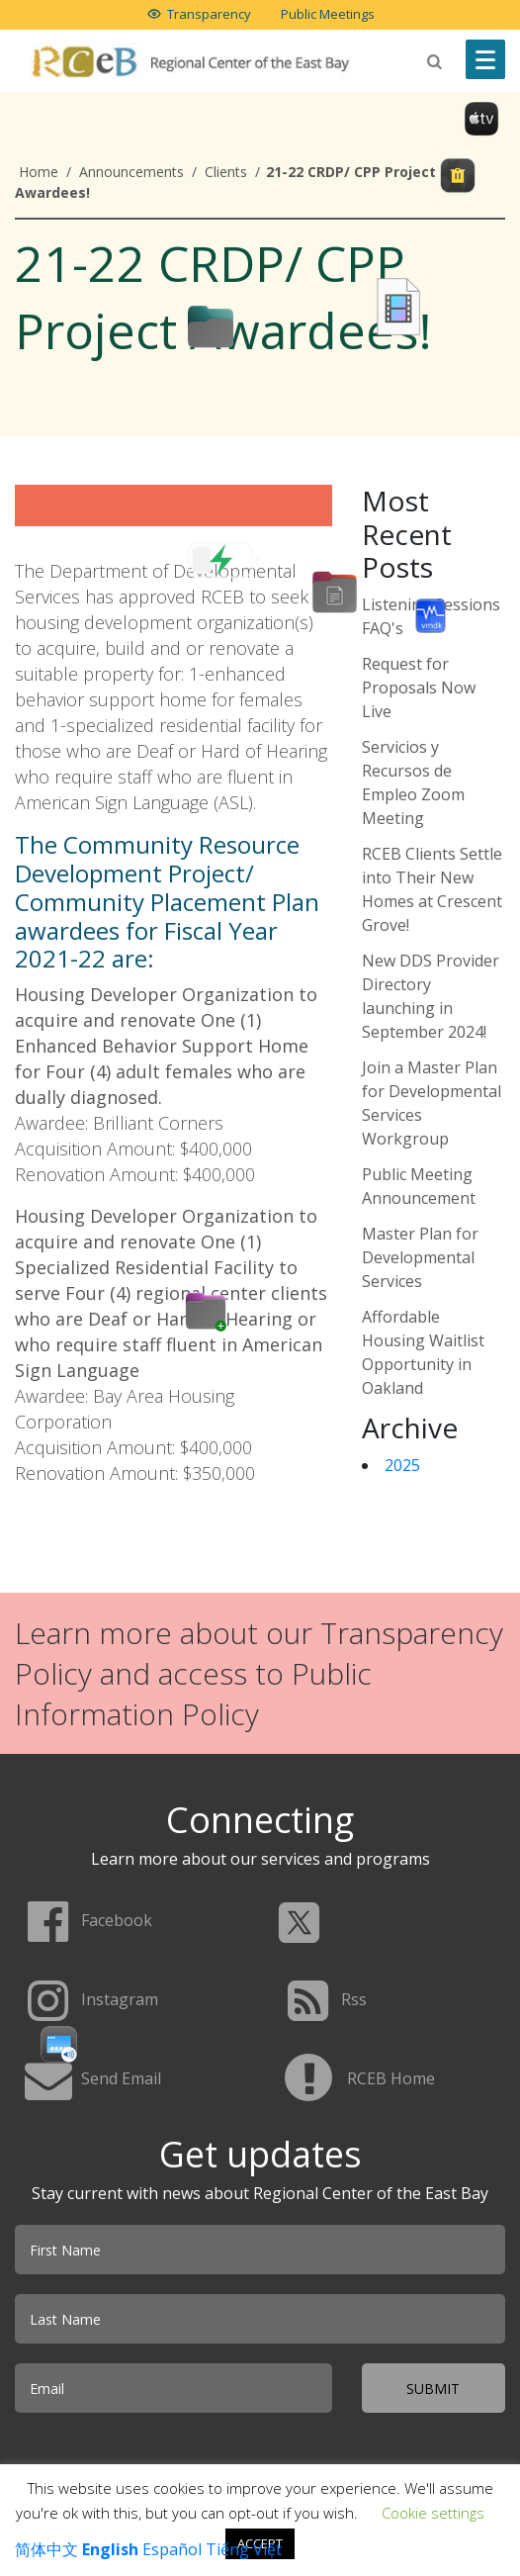 This screenshot has height=2576, width=520. Describe the element at coordinates (481, 119) in the screenshot. I see `open the Apple TV app` at that location.